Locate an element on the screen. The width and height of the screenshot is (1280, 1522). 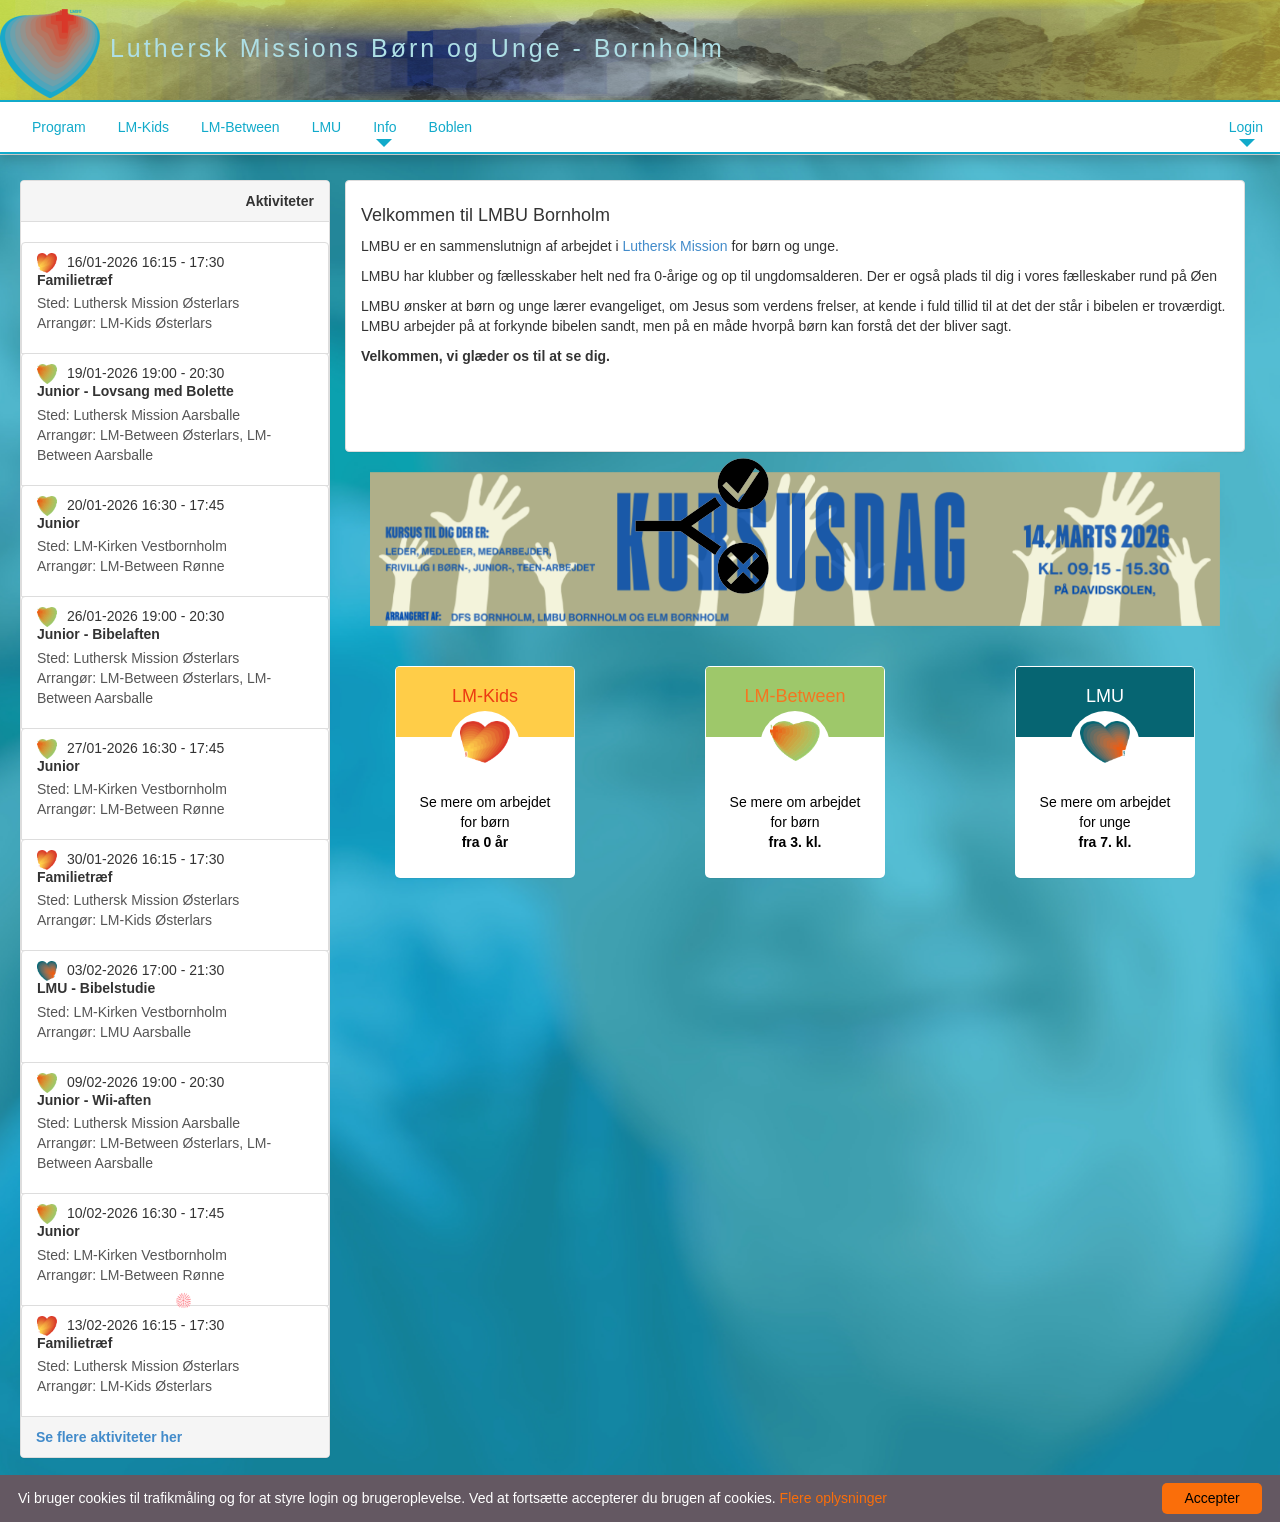
select between multiple options is located at coordinates (701, 526).